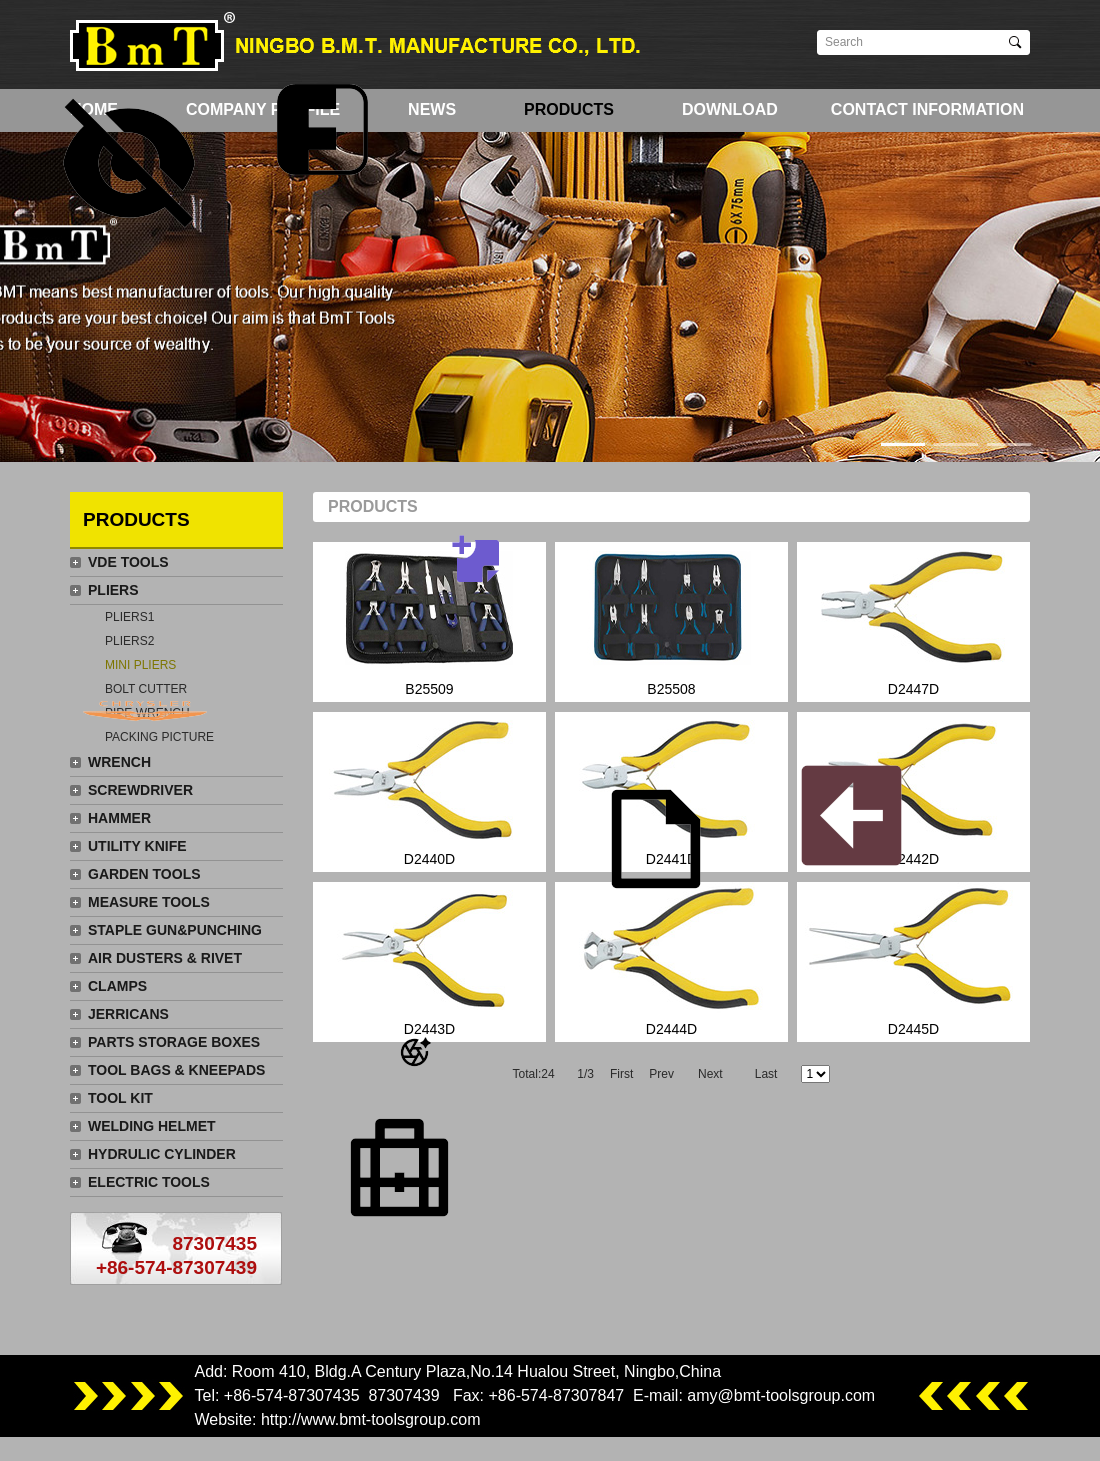  I want to click on hide password or sensitive content, so click(129, 163).